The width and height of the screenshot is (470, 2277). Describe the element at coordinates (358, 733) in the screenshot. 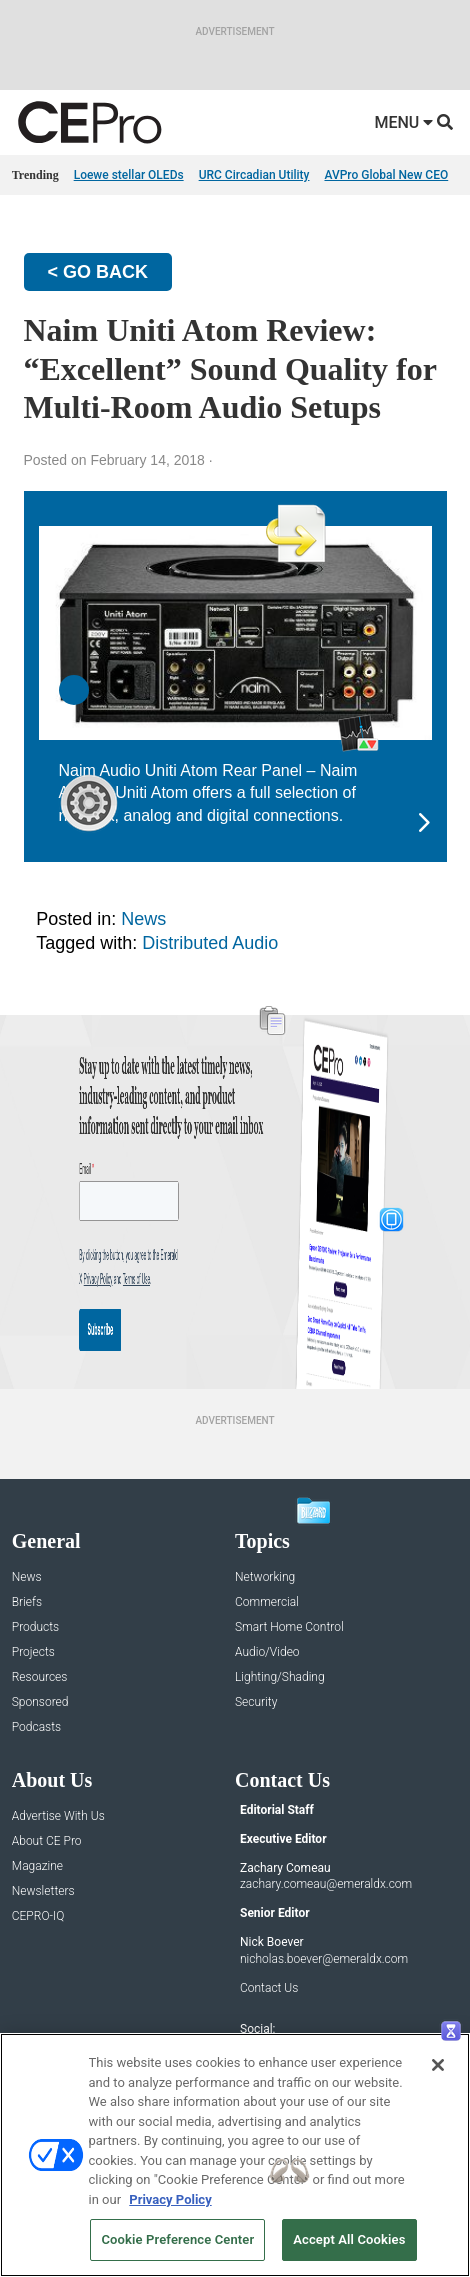

I see `access stocks preferences or settings` at that location.